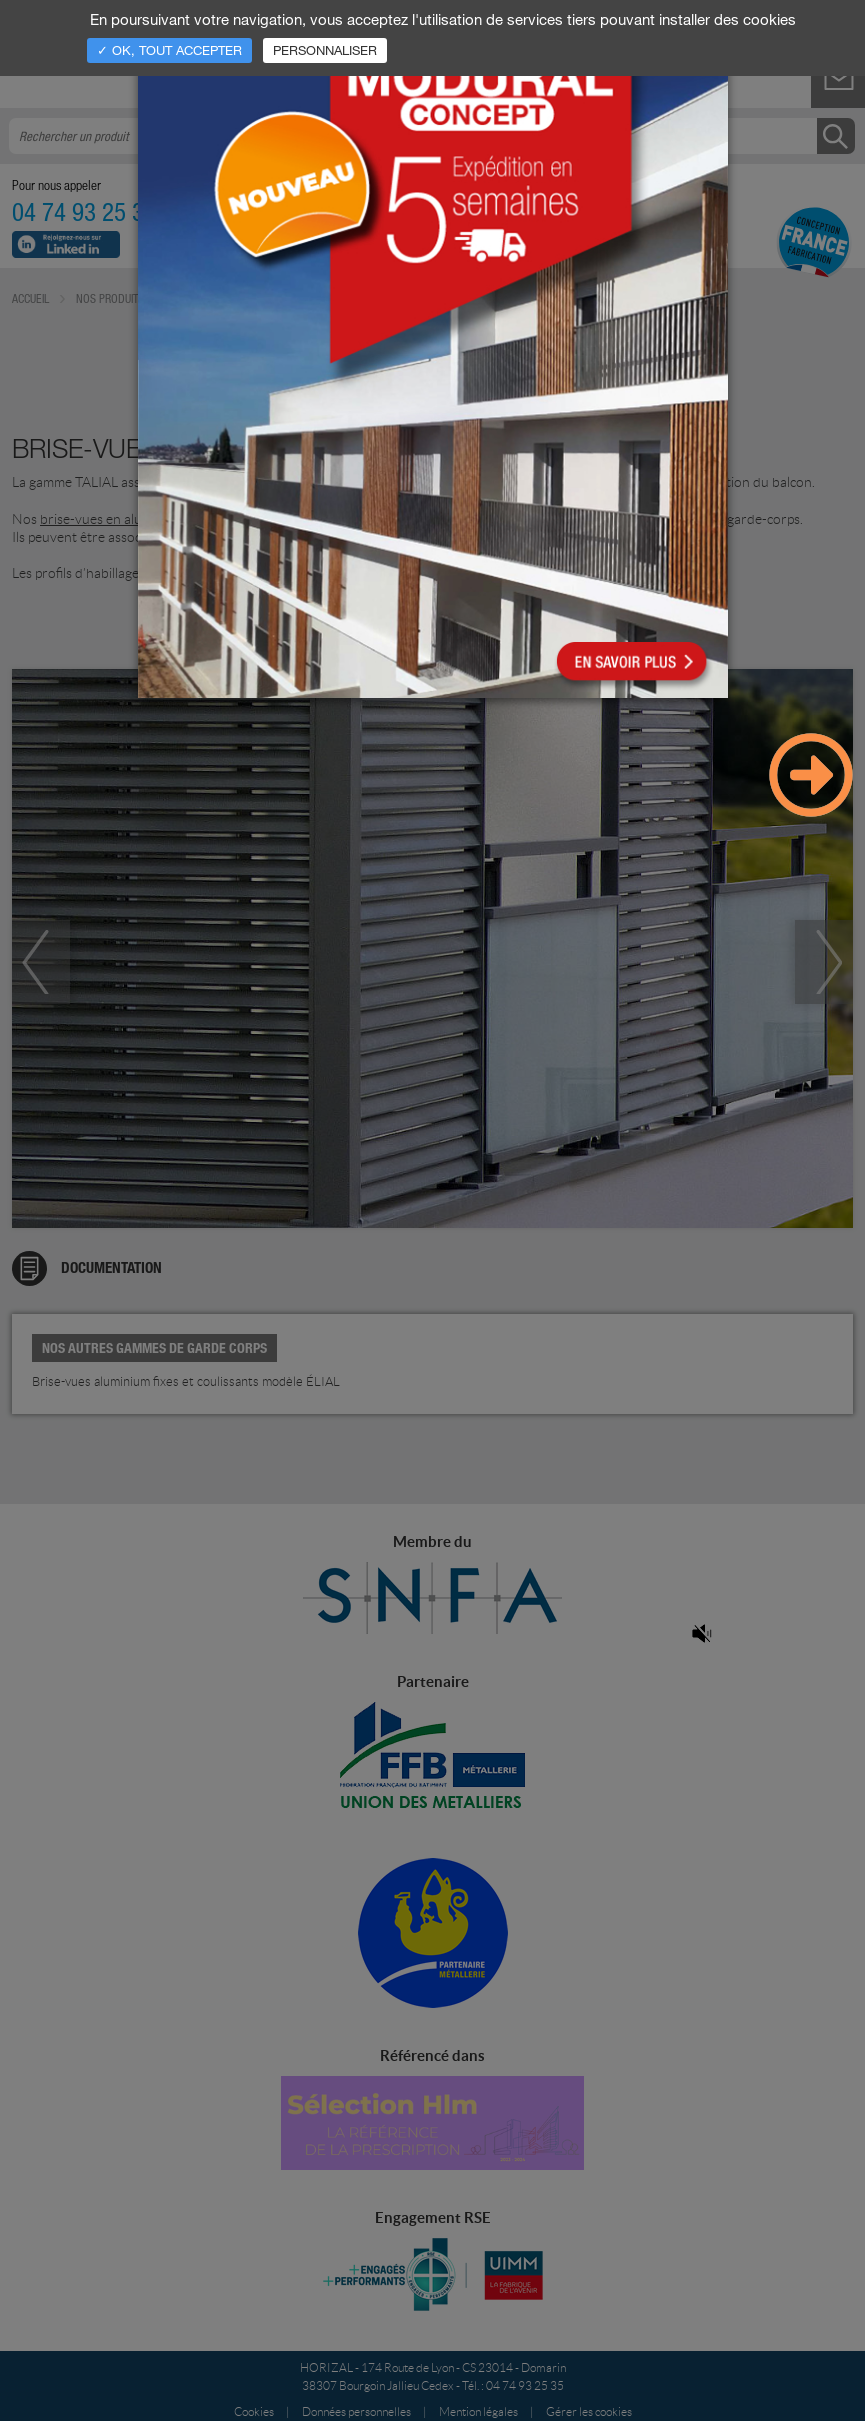  Describe the element at coordinates (811, 775) in the screenshot. I see `go to next item or step` at that location.